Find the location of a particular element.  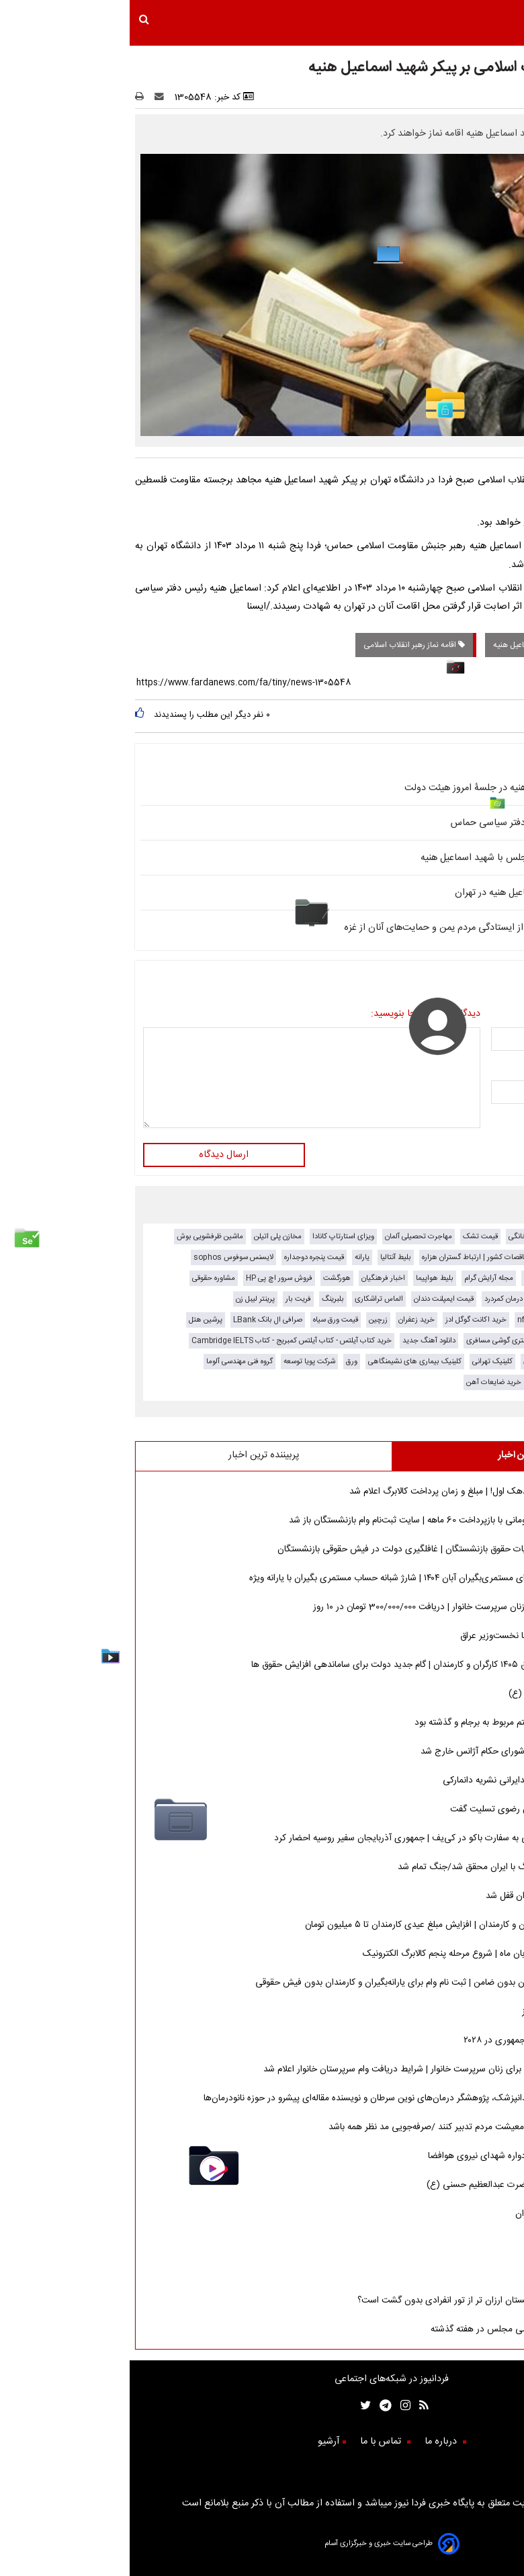

open GameJolt files folder is located at coordinates (497, 803).